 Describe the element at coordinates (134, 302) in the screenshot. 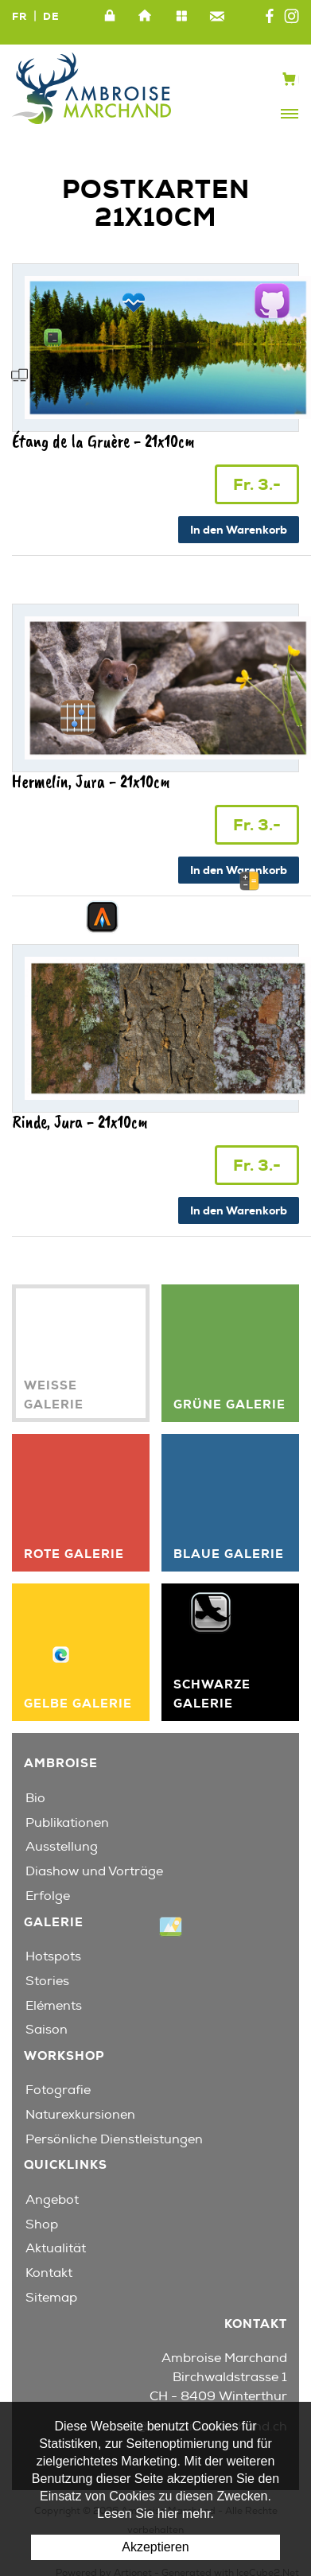

I see `open the health app` at that location.